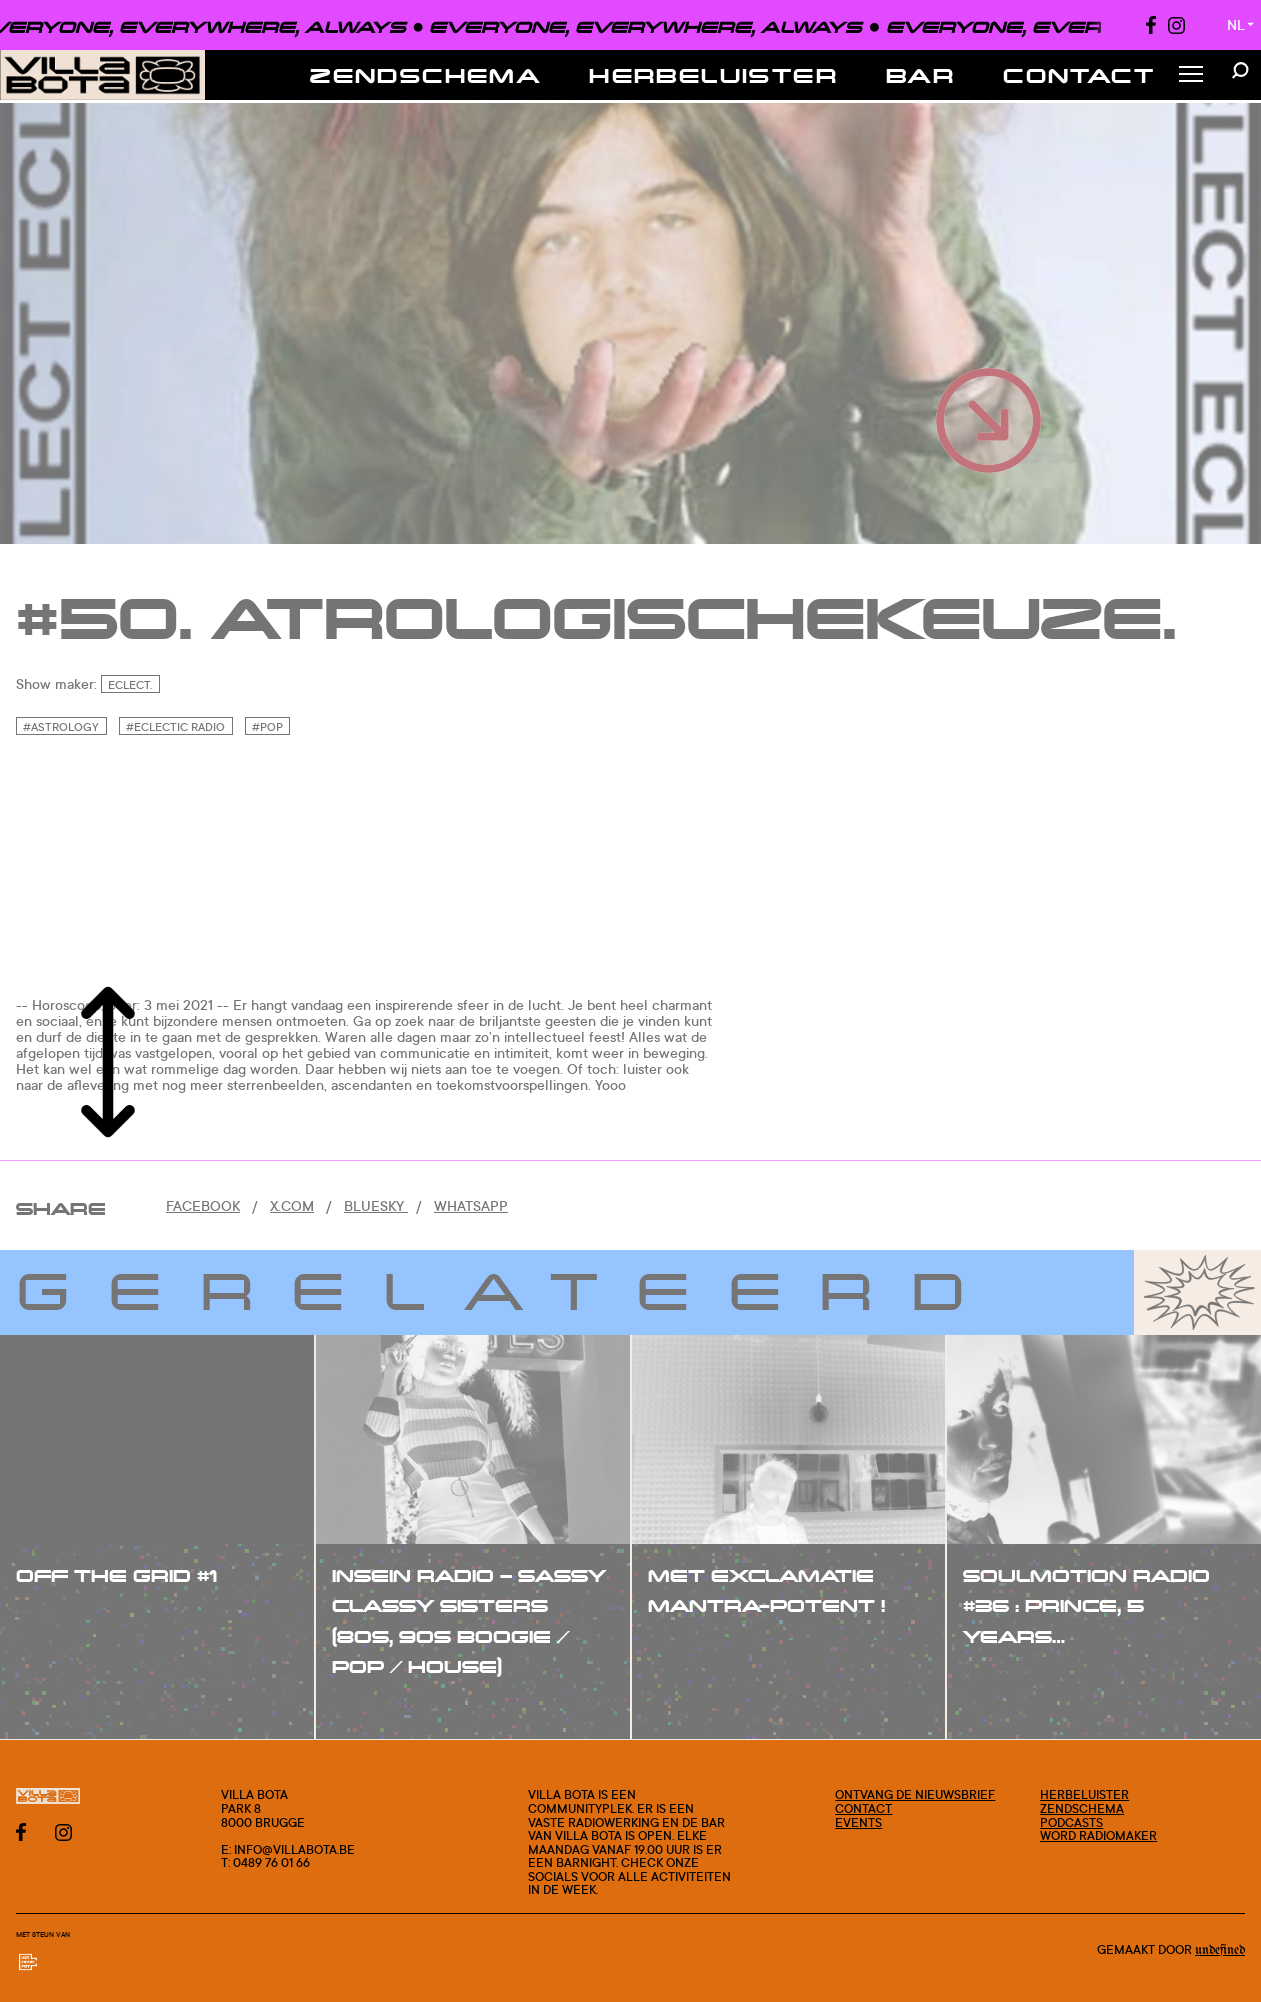  Describe the element at coordinates (108, 1062) in the screenshot. I see `adjust vertical size or height` at that location.